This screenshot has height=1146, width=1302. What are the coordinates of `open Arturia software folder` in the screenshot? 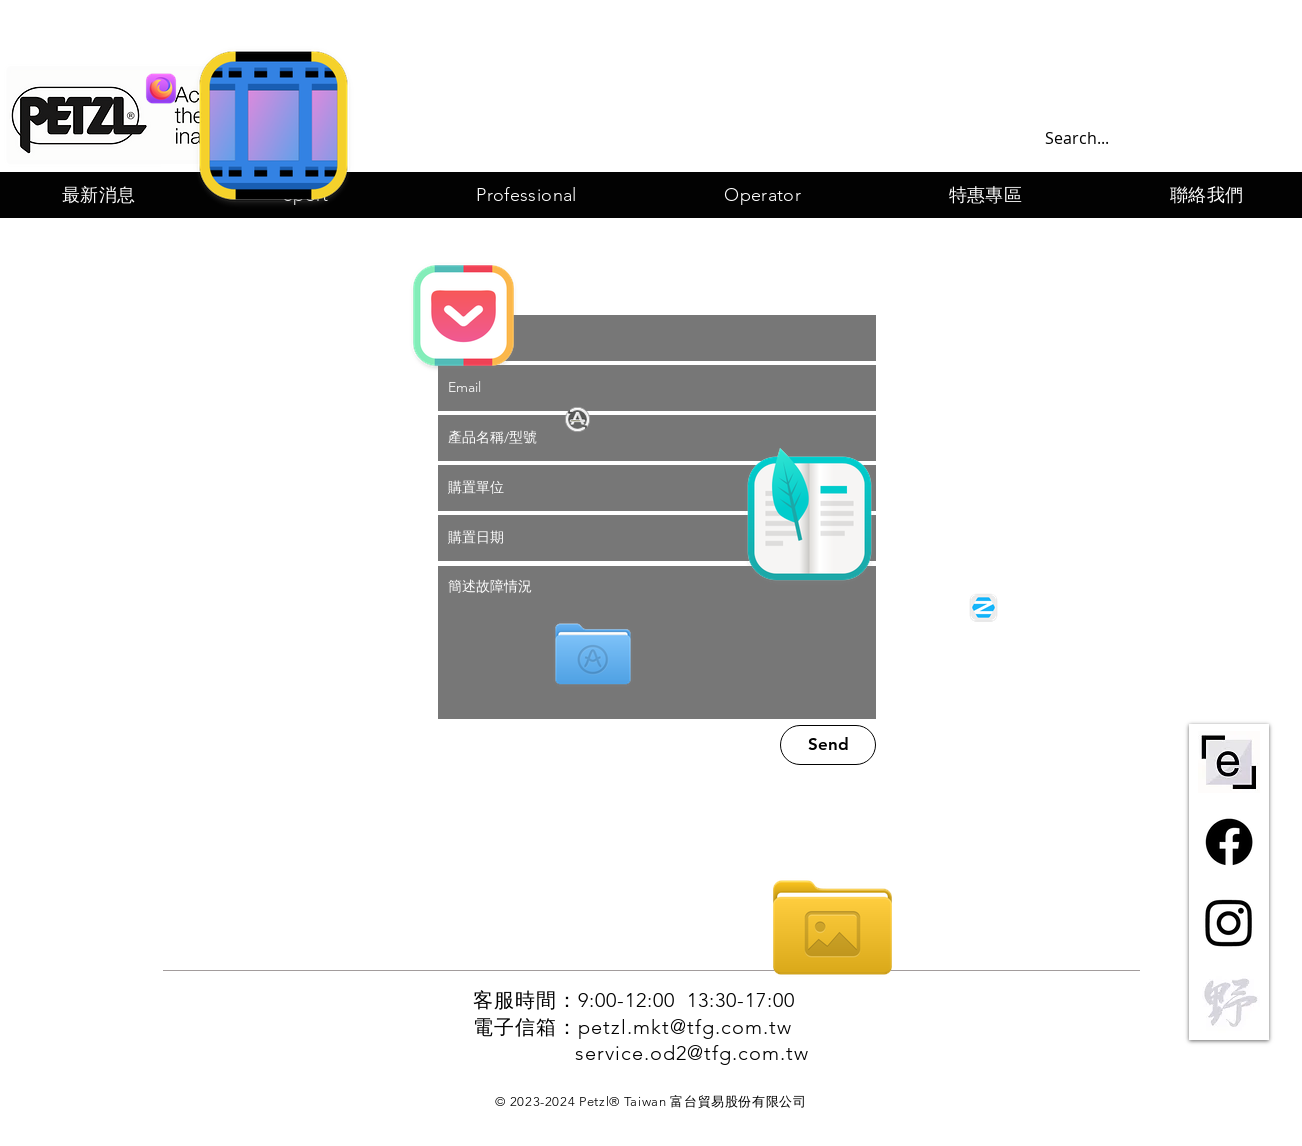 It's located at (593, 654).